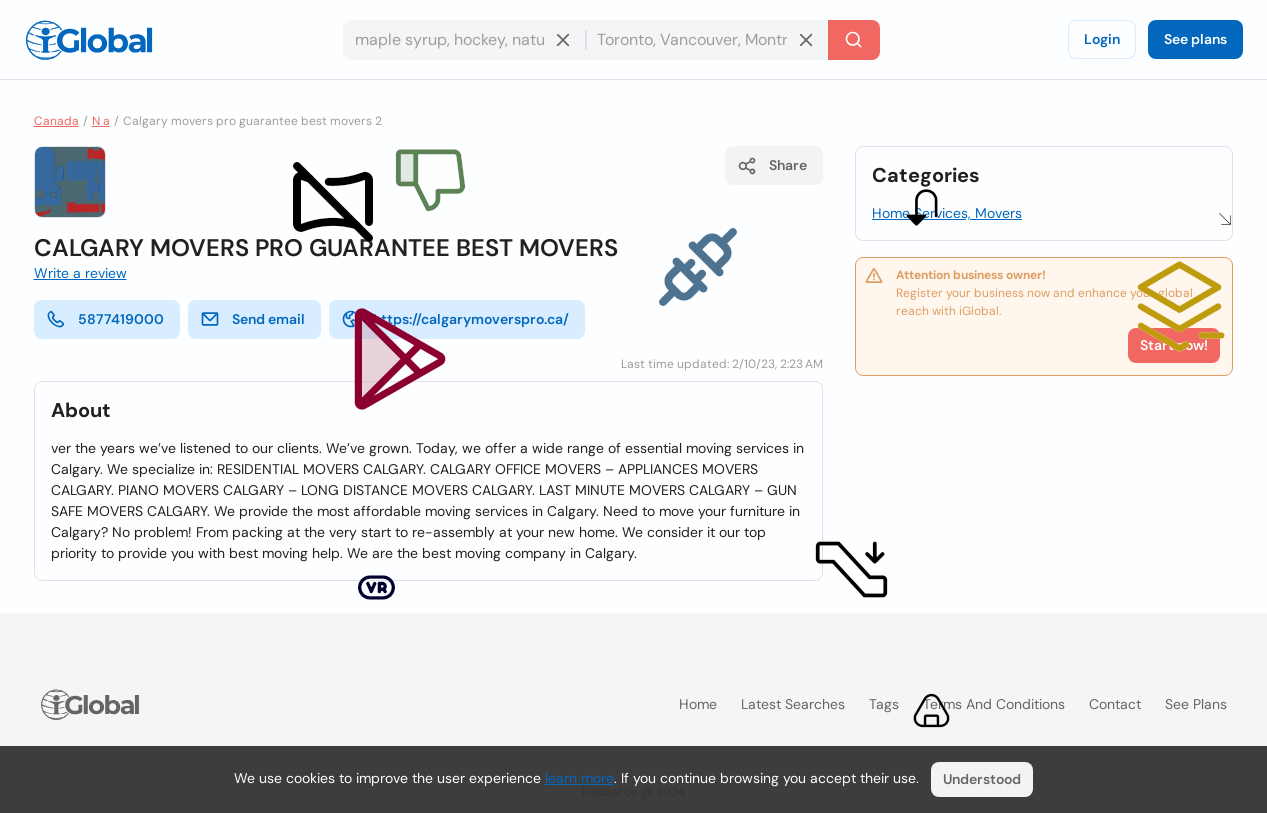 The height and width of the screenshot is (813, 1267). I want to click on indicates escalator going down, so click(851, 569).